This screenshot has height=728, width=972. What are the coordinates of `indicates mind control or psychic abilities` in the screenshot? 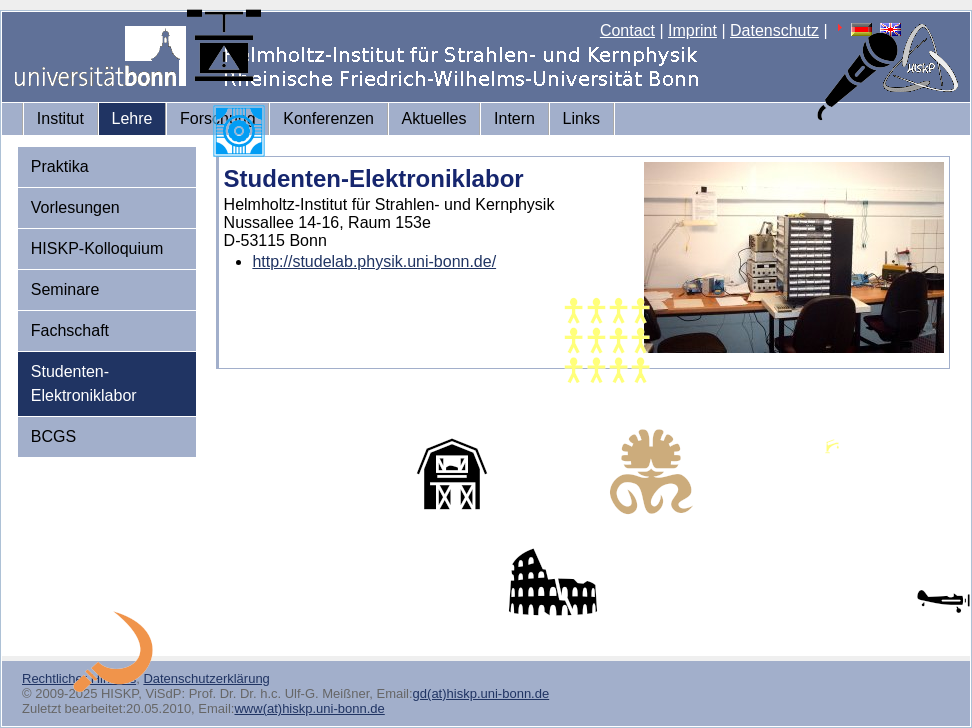 It's located at (651, 472).